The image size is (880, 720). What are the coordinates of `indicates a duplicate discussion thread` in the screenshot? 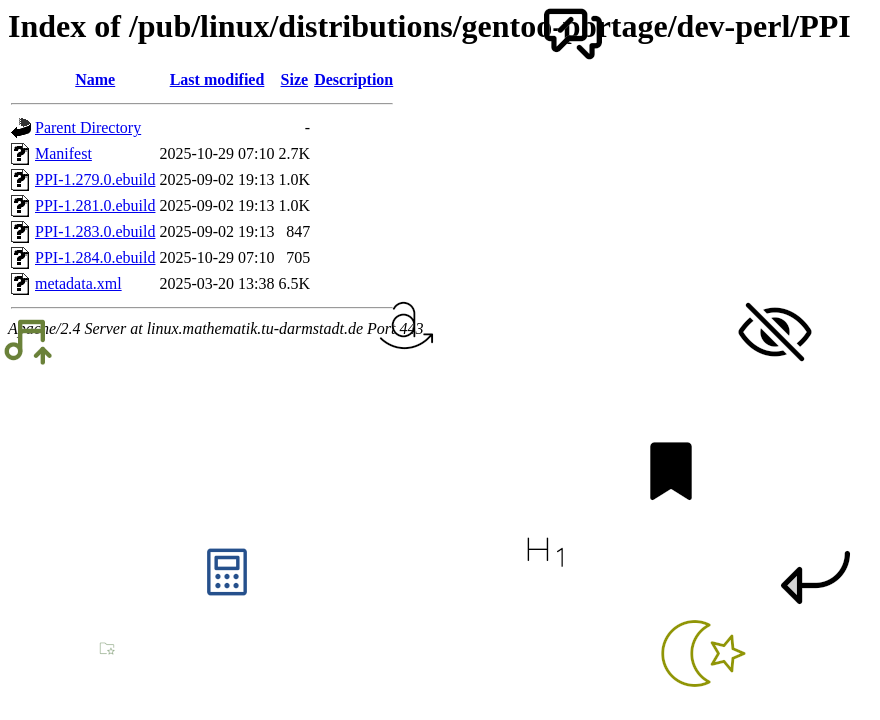 It's located at (573, 34).